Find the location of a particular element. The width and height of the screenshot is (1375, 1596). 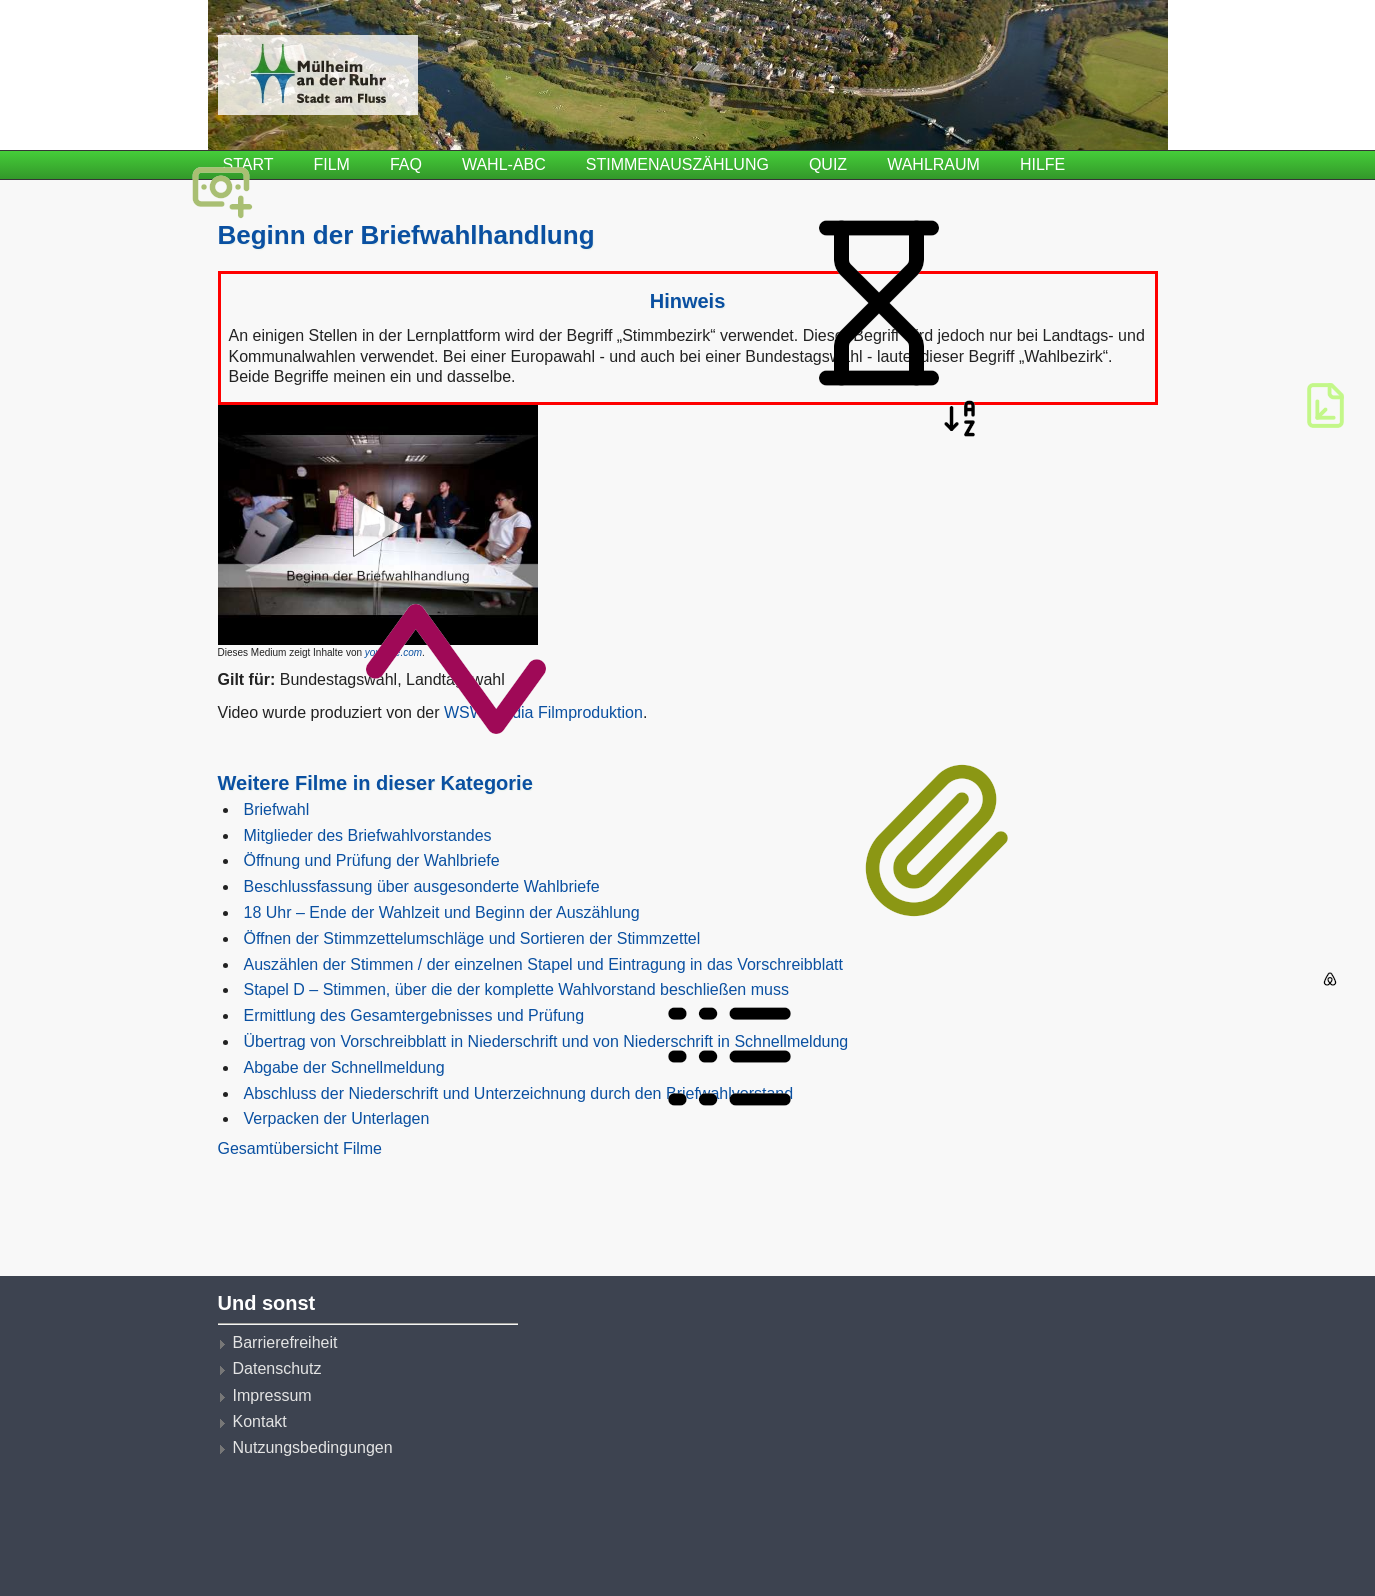

attach a file to your message is located at coordinates (934, 840).